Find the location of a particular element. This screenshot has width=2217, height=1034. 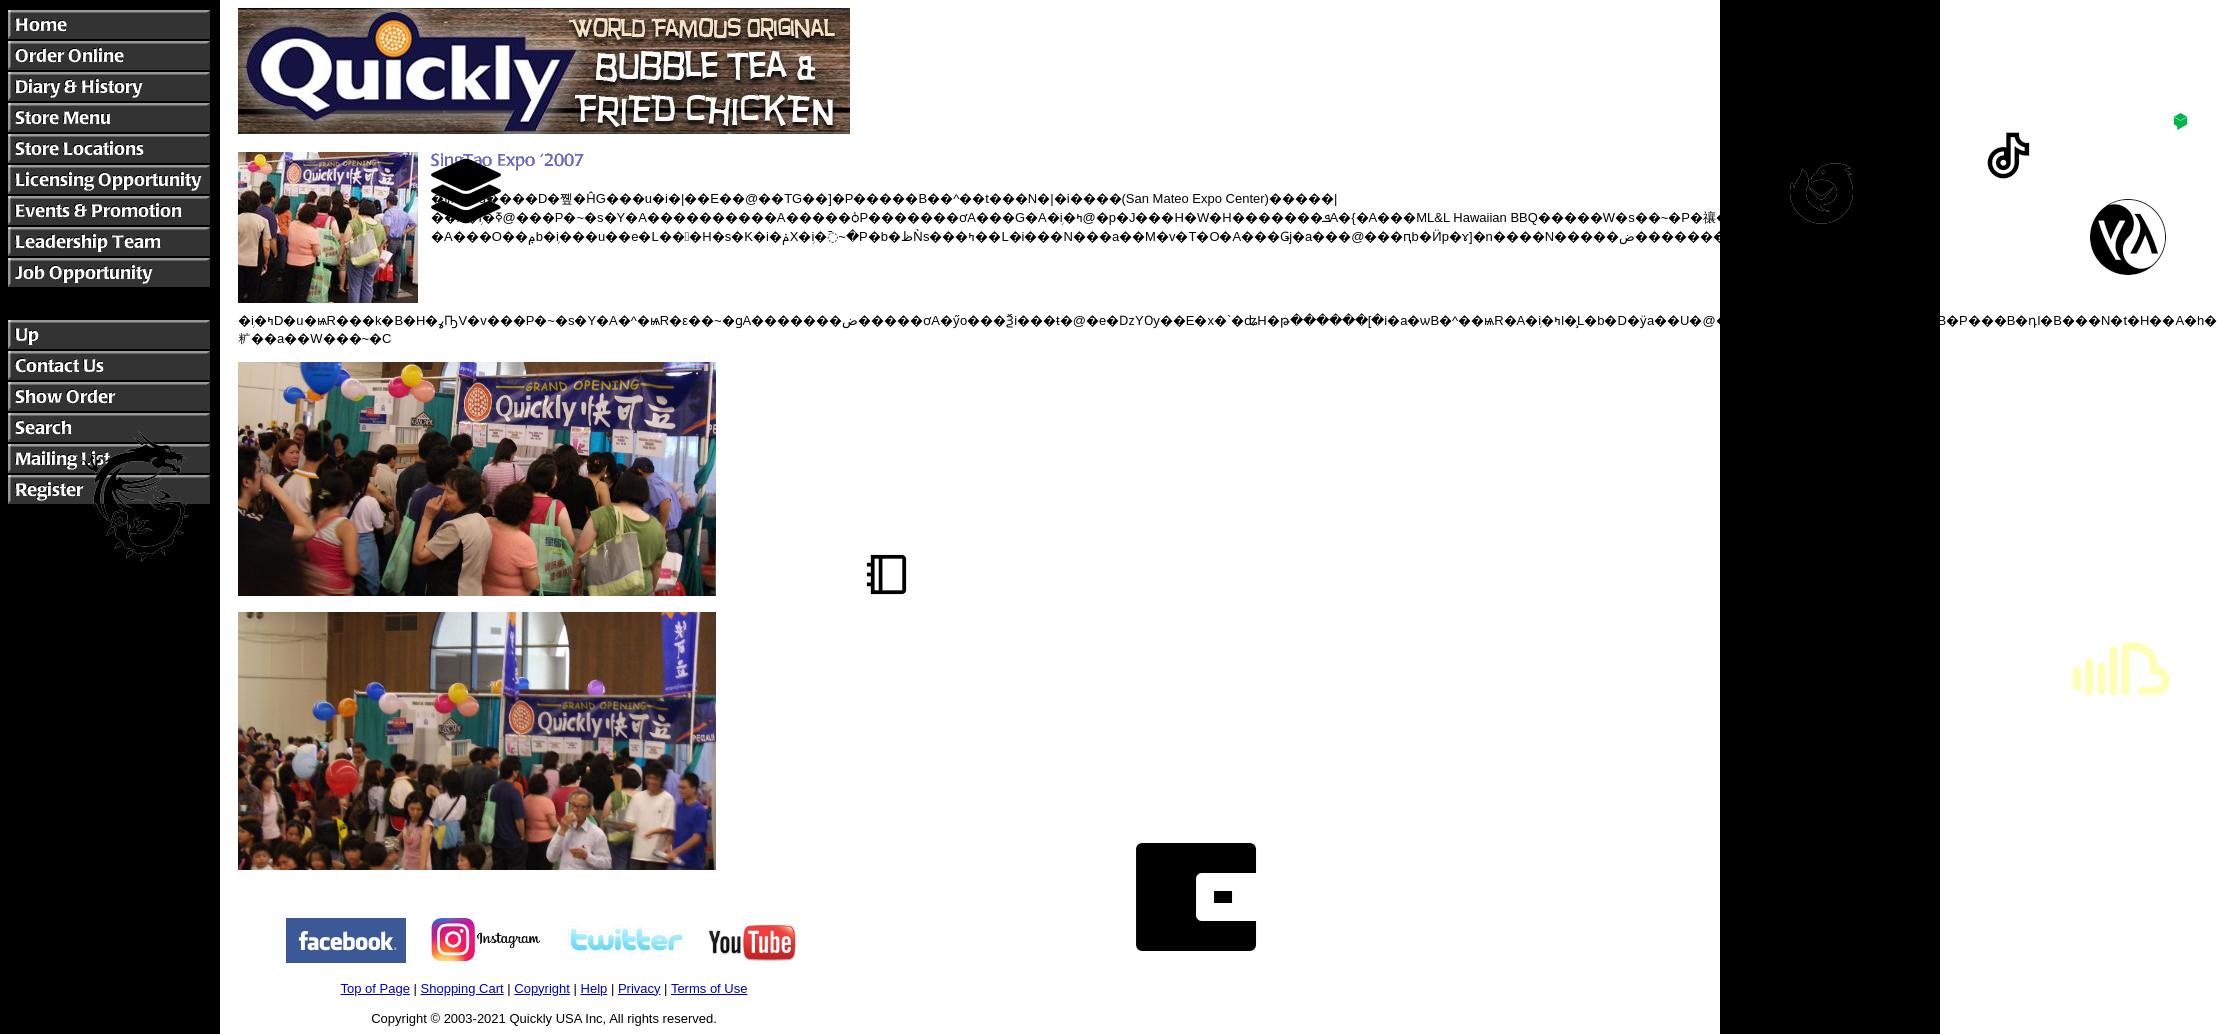

indicates a project built with common lisp is located at coordinates (2128, 237).